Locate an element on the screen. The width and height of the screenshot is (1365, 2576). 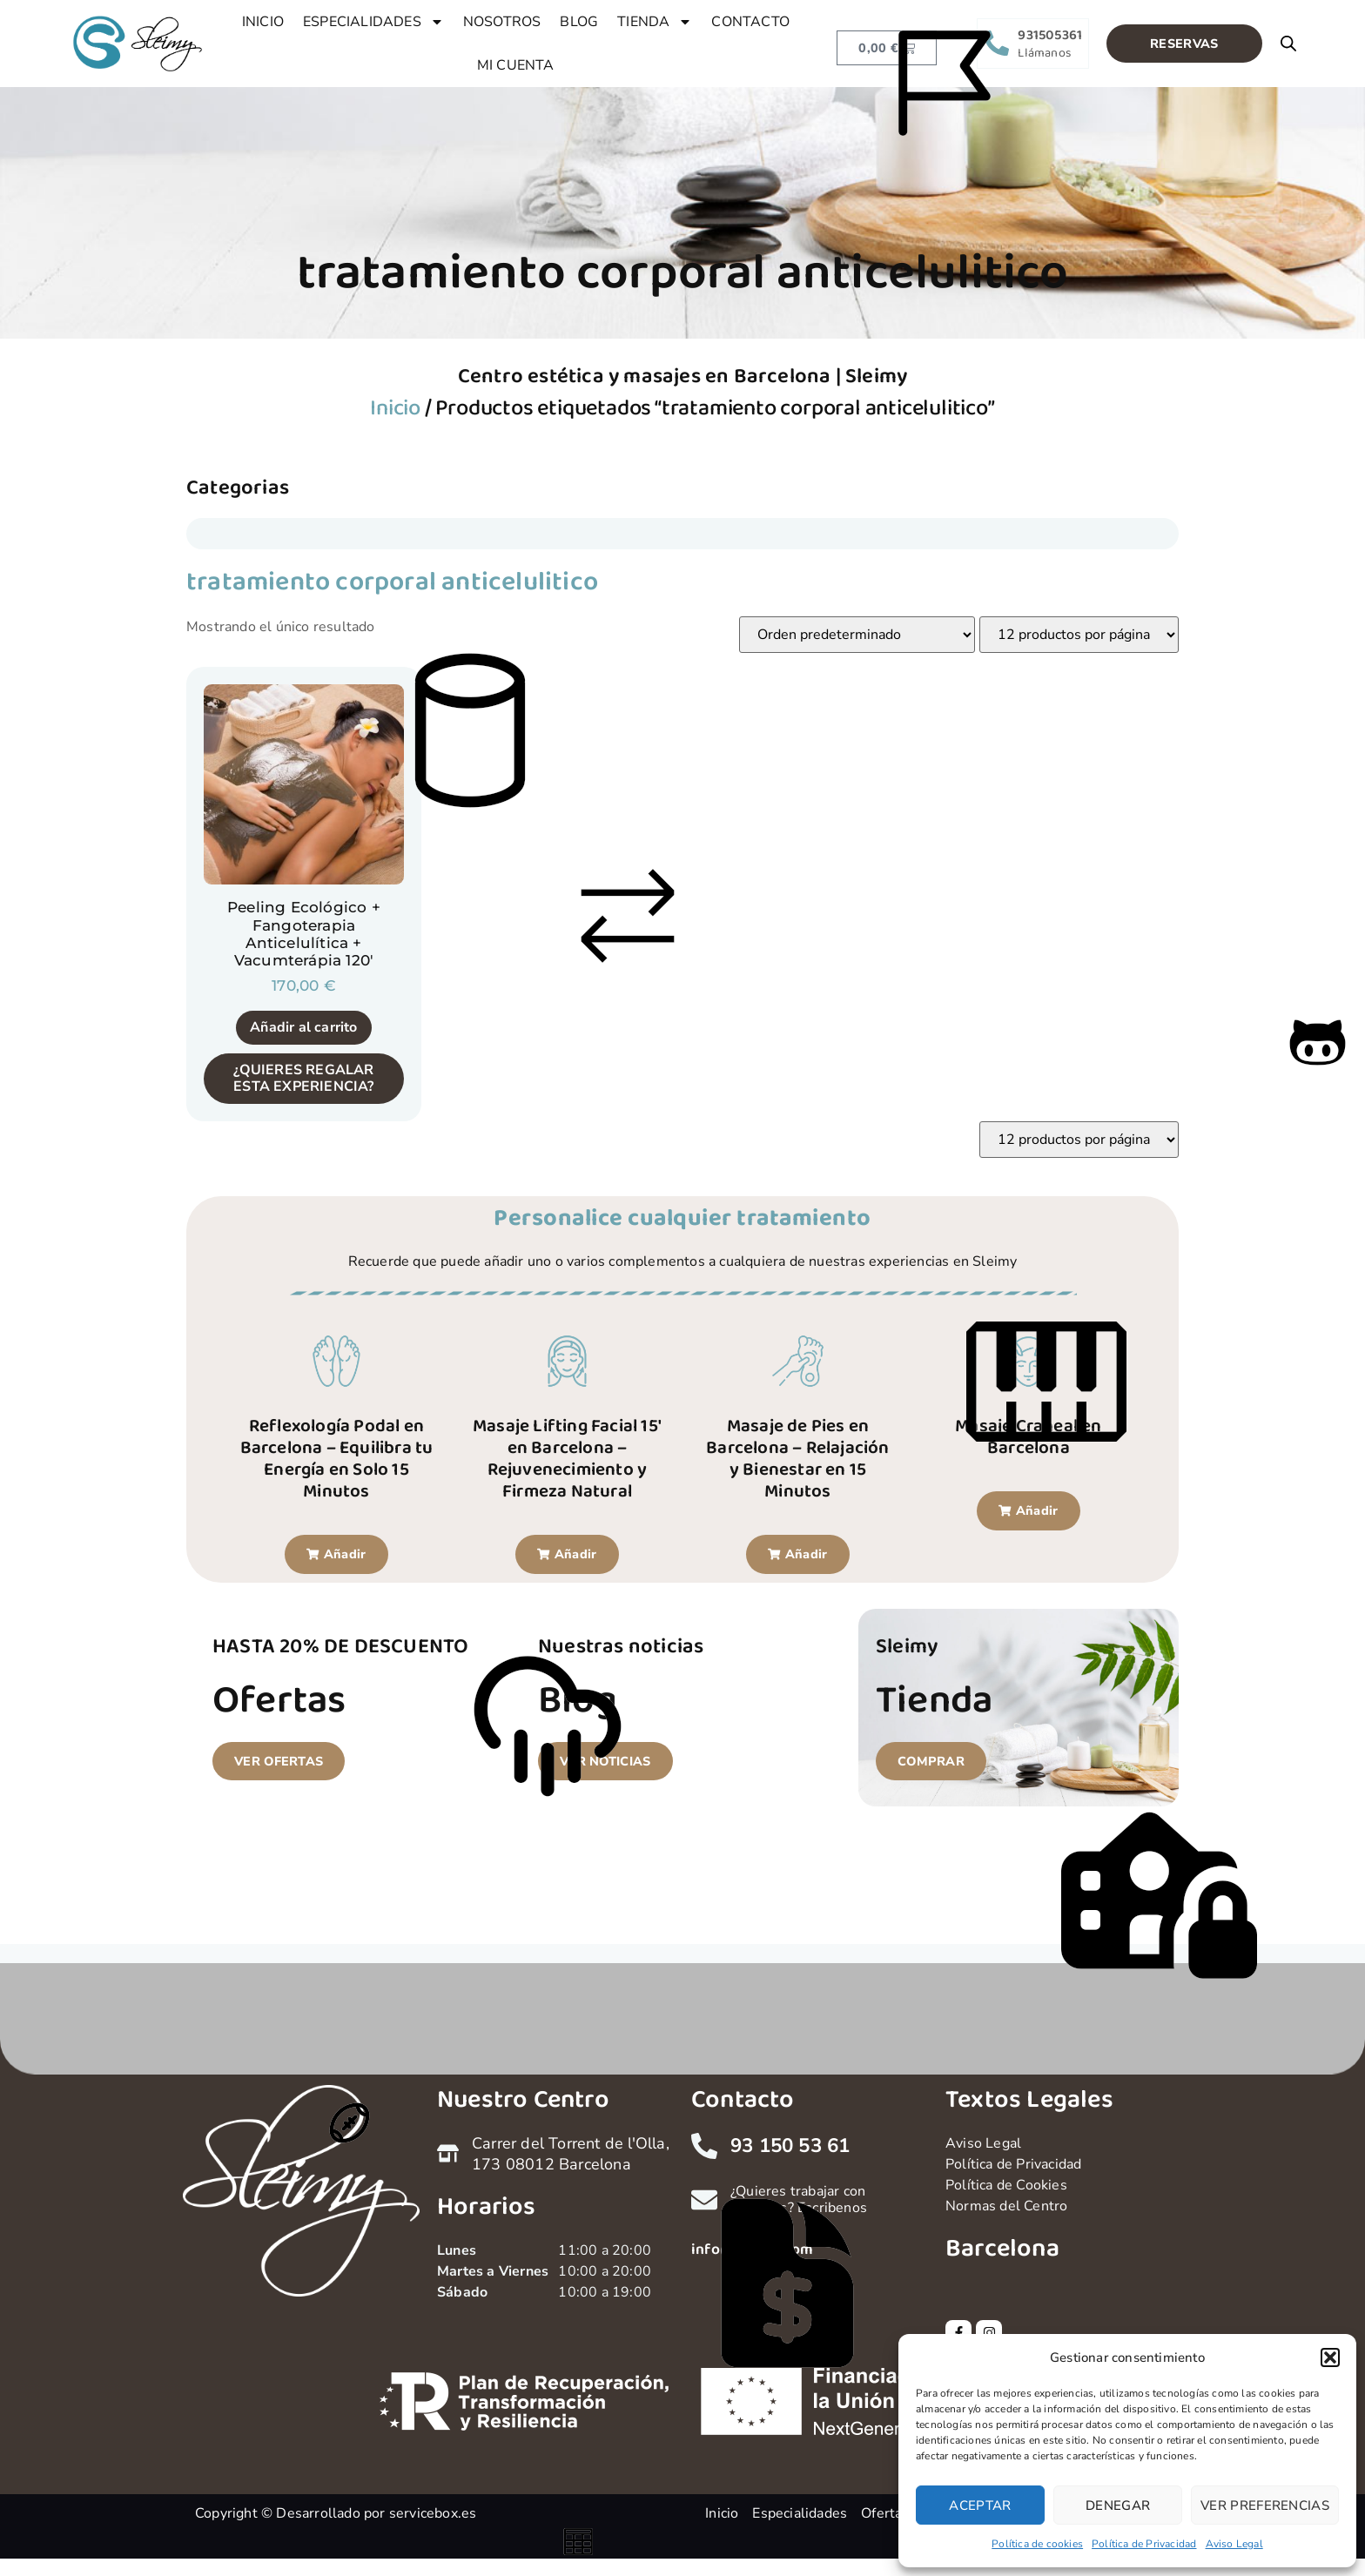
indicates a locked or secured school facility is located at coordinates (1159, 1890).